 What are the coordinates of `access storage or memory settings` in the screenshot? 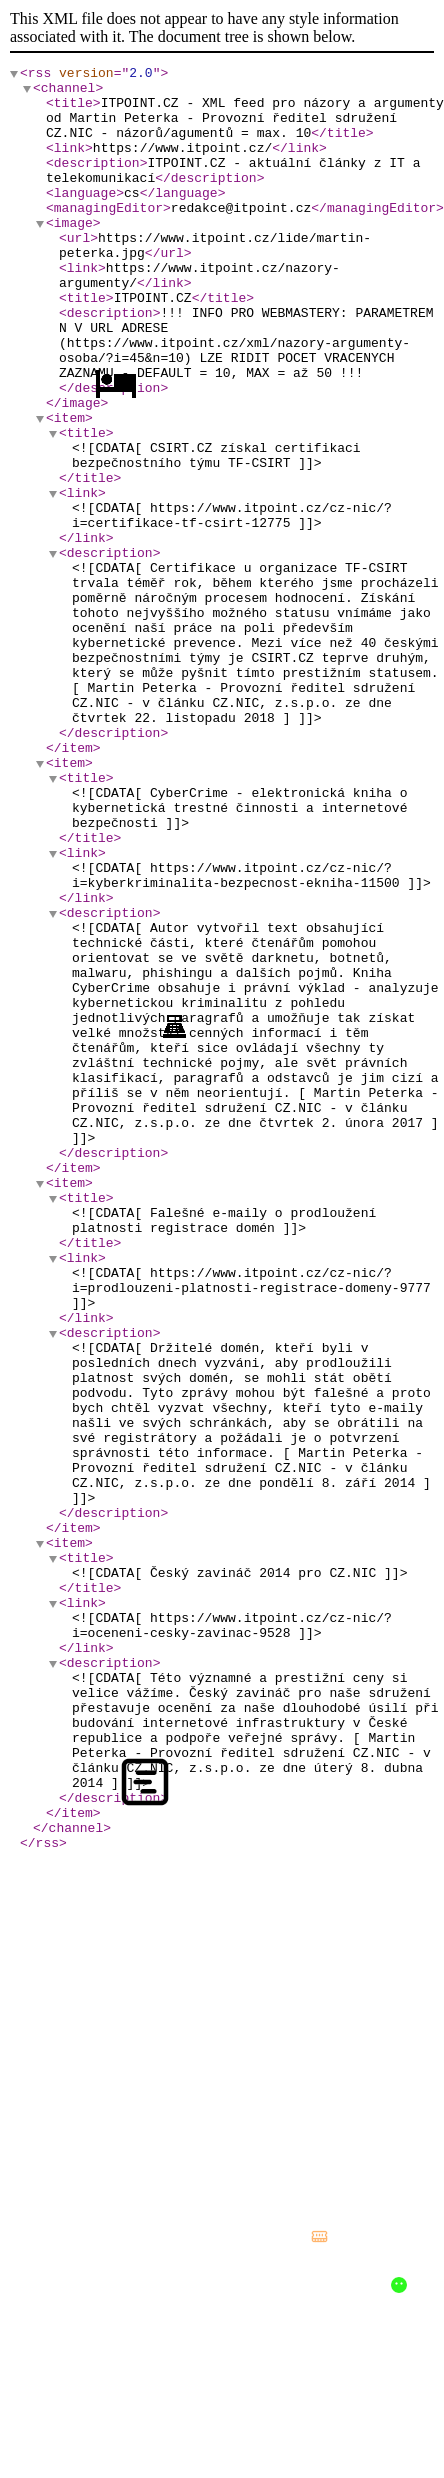 It's located at (319, 2236).